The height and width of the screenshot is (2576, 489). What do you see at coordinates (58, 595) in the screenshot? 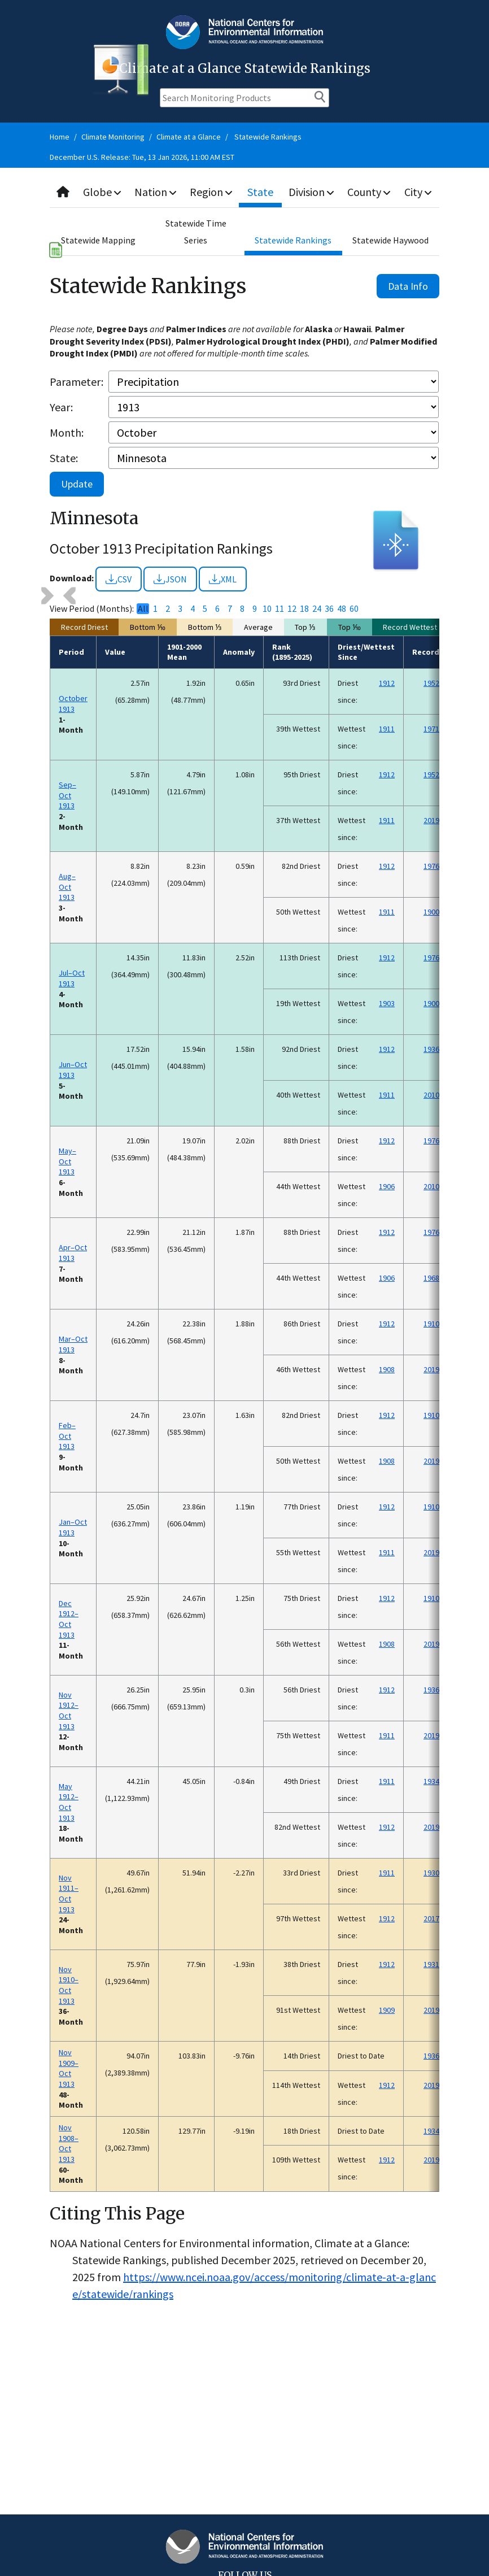
I see `select content between two points` at bounding box center [58, 595].